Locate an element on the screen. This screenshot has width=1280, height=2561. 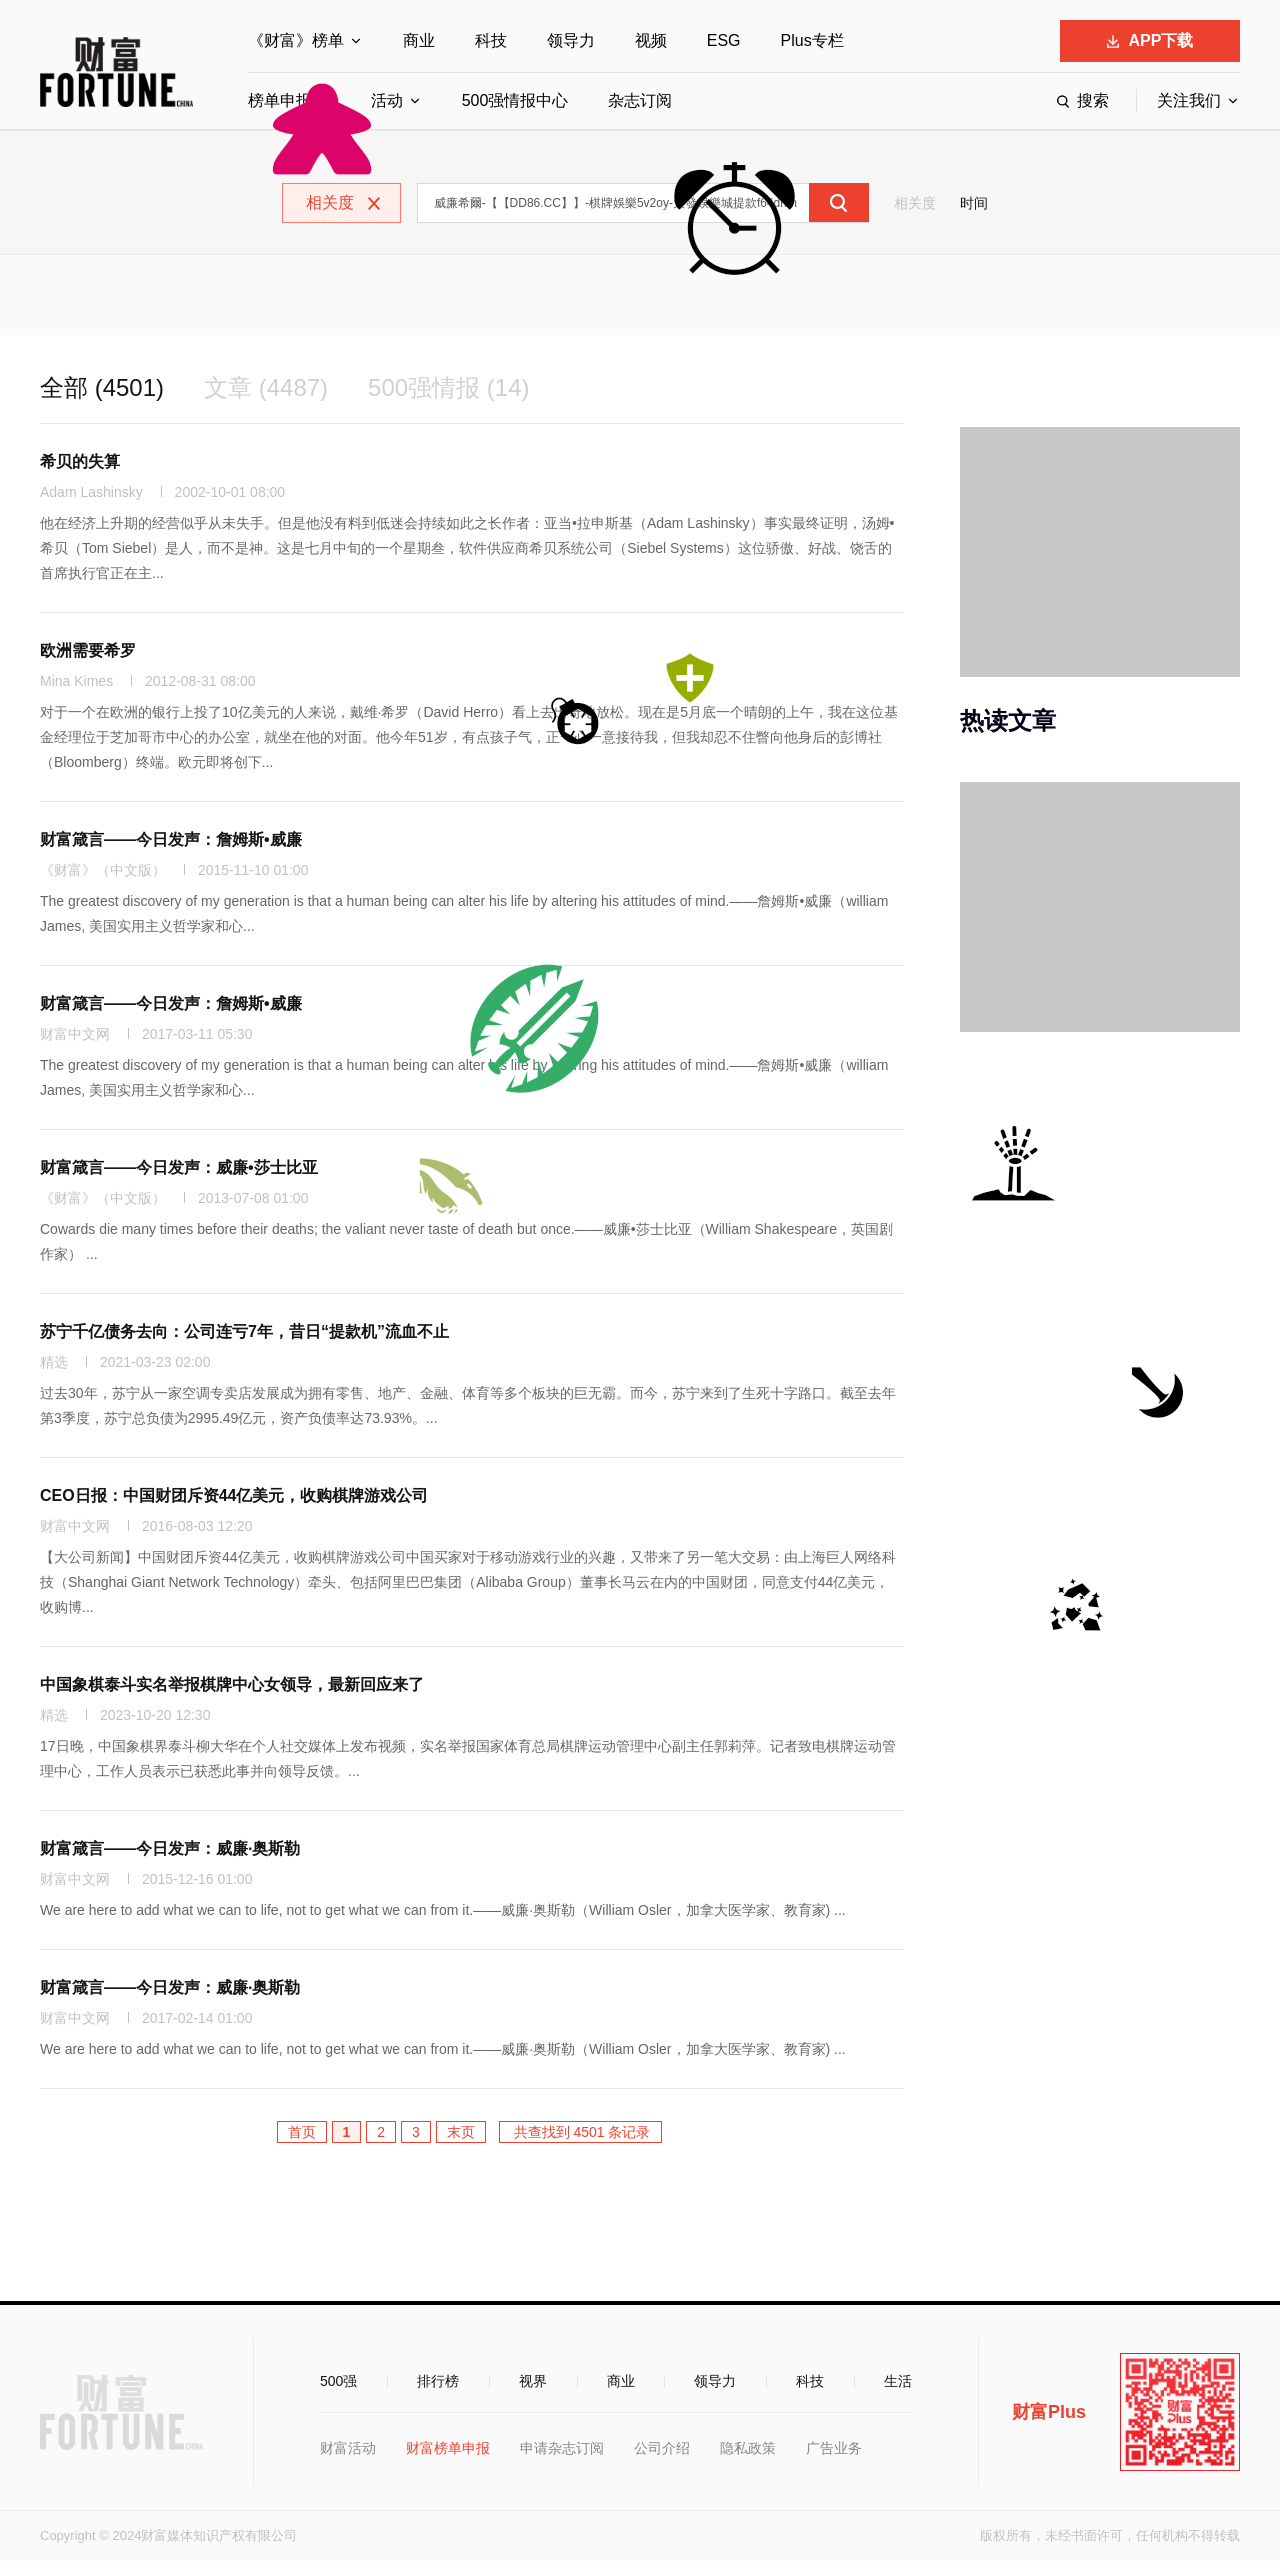
summon or raise undead units is located at coordinates (1014, 1159).